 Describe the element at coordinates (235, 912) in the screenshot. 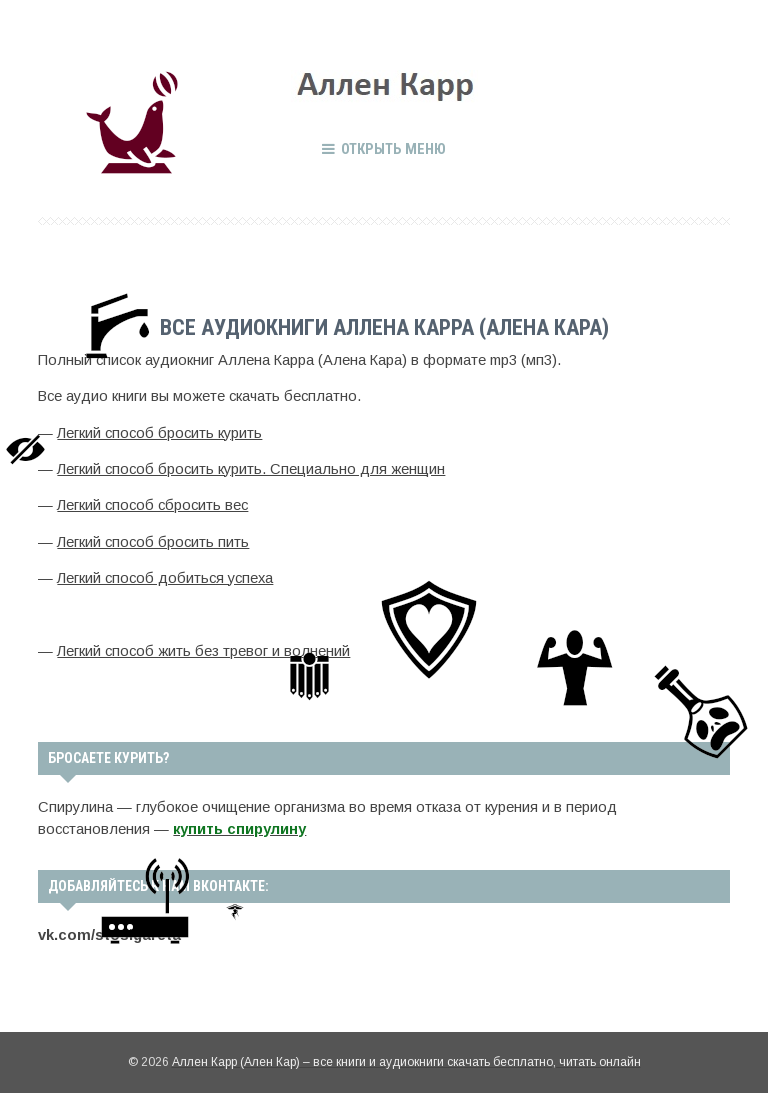

I see `access spell book or magic abilities` at that location.